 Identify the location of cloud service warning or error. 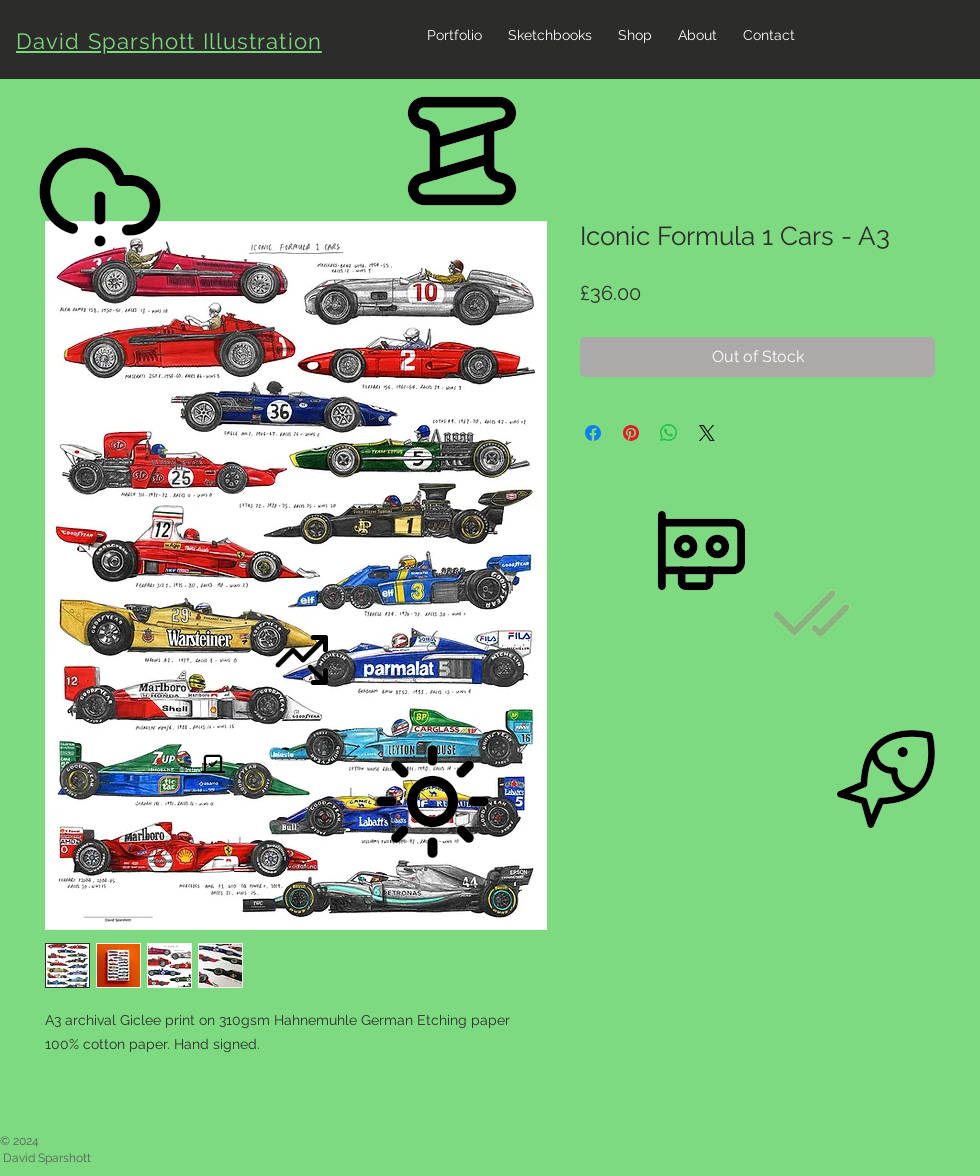
(100, 197).